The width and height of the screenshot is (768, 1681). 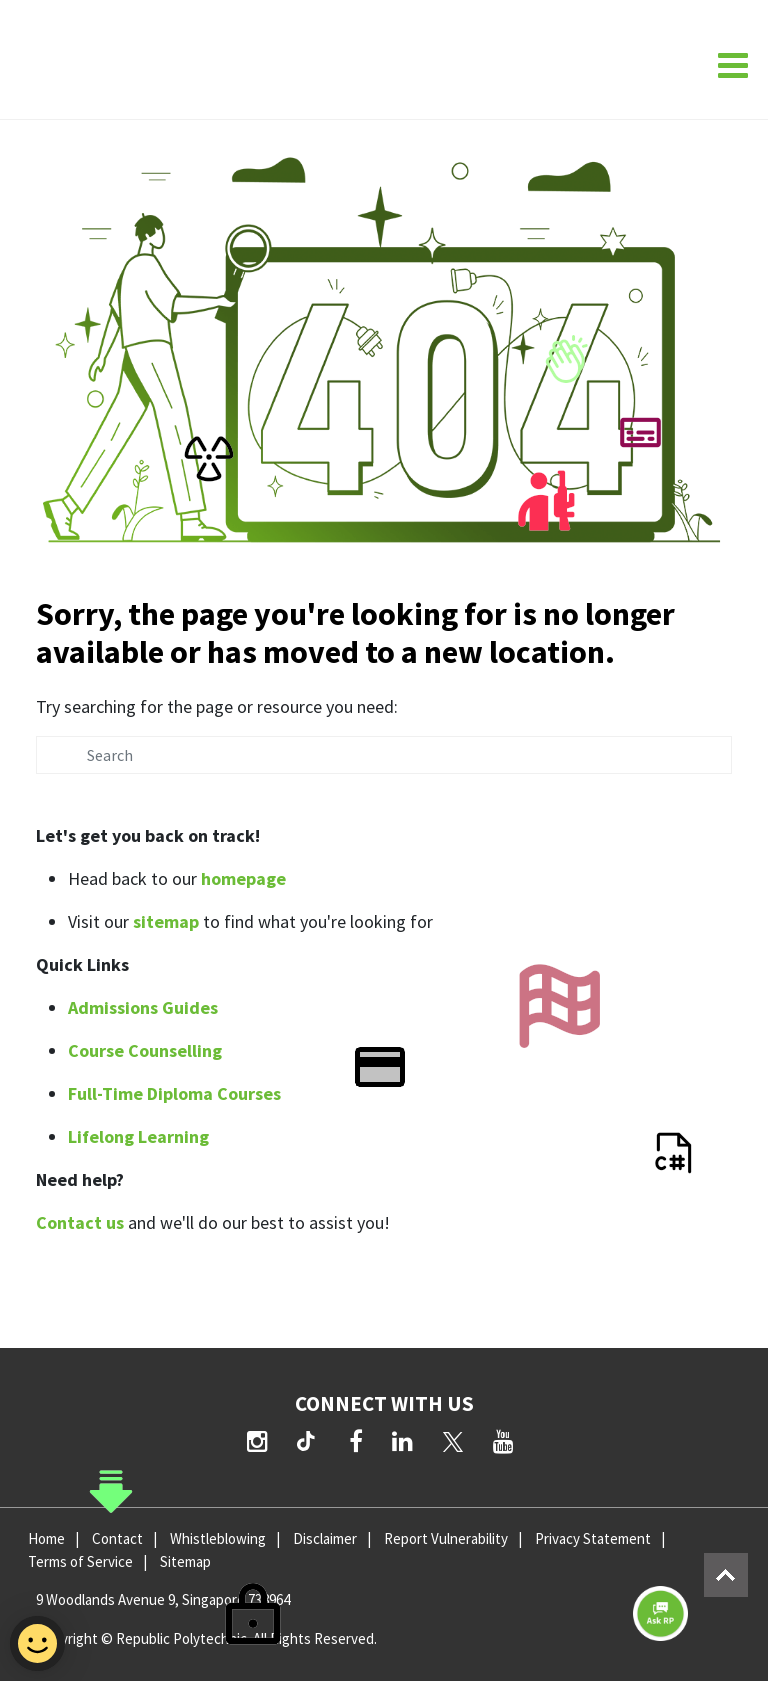 I want to click on applaud or show appreciation, so click(x=566, y=359).